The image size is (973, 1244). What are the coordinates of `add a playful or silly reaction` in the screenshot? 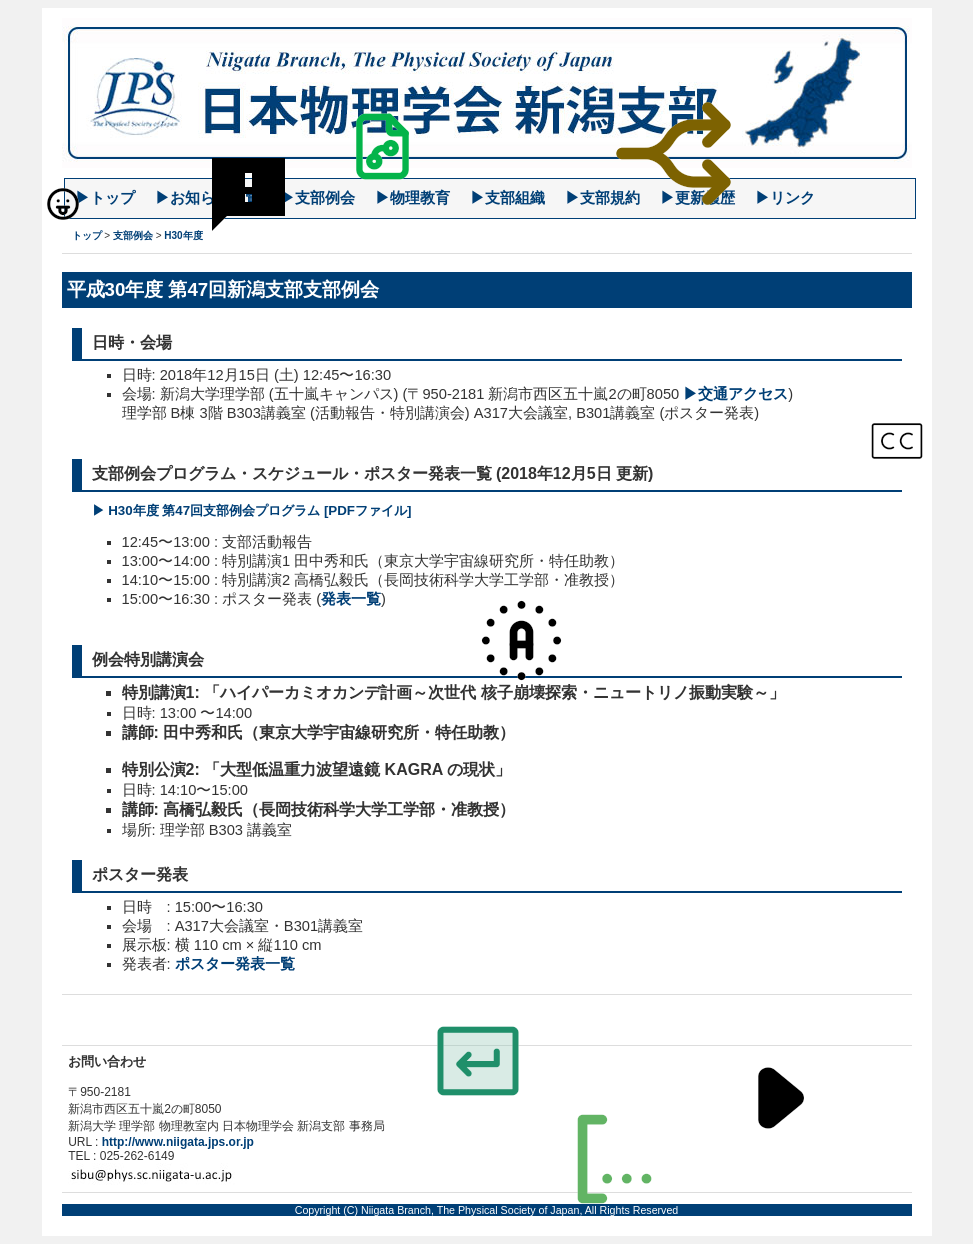 It's located at (63, 204).